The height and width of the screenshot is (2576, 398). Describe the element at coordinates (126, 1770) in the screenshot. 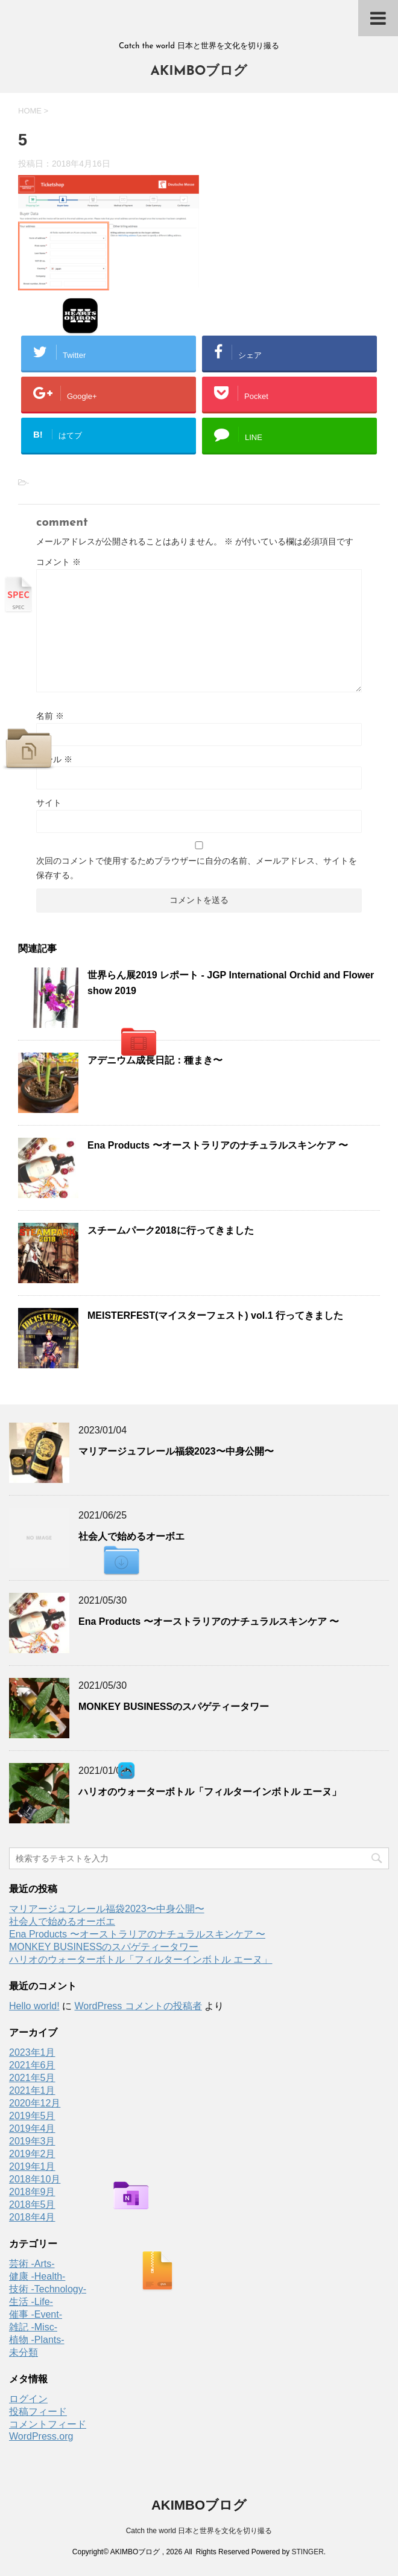

I see `open qrca qr code scanner app` at that location.